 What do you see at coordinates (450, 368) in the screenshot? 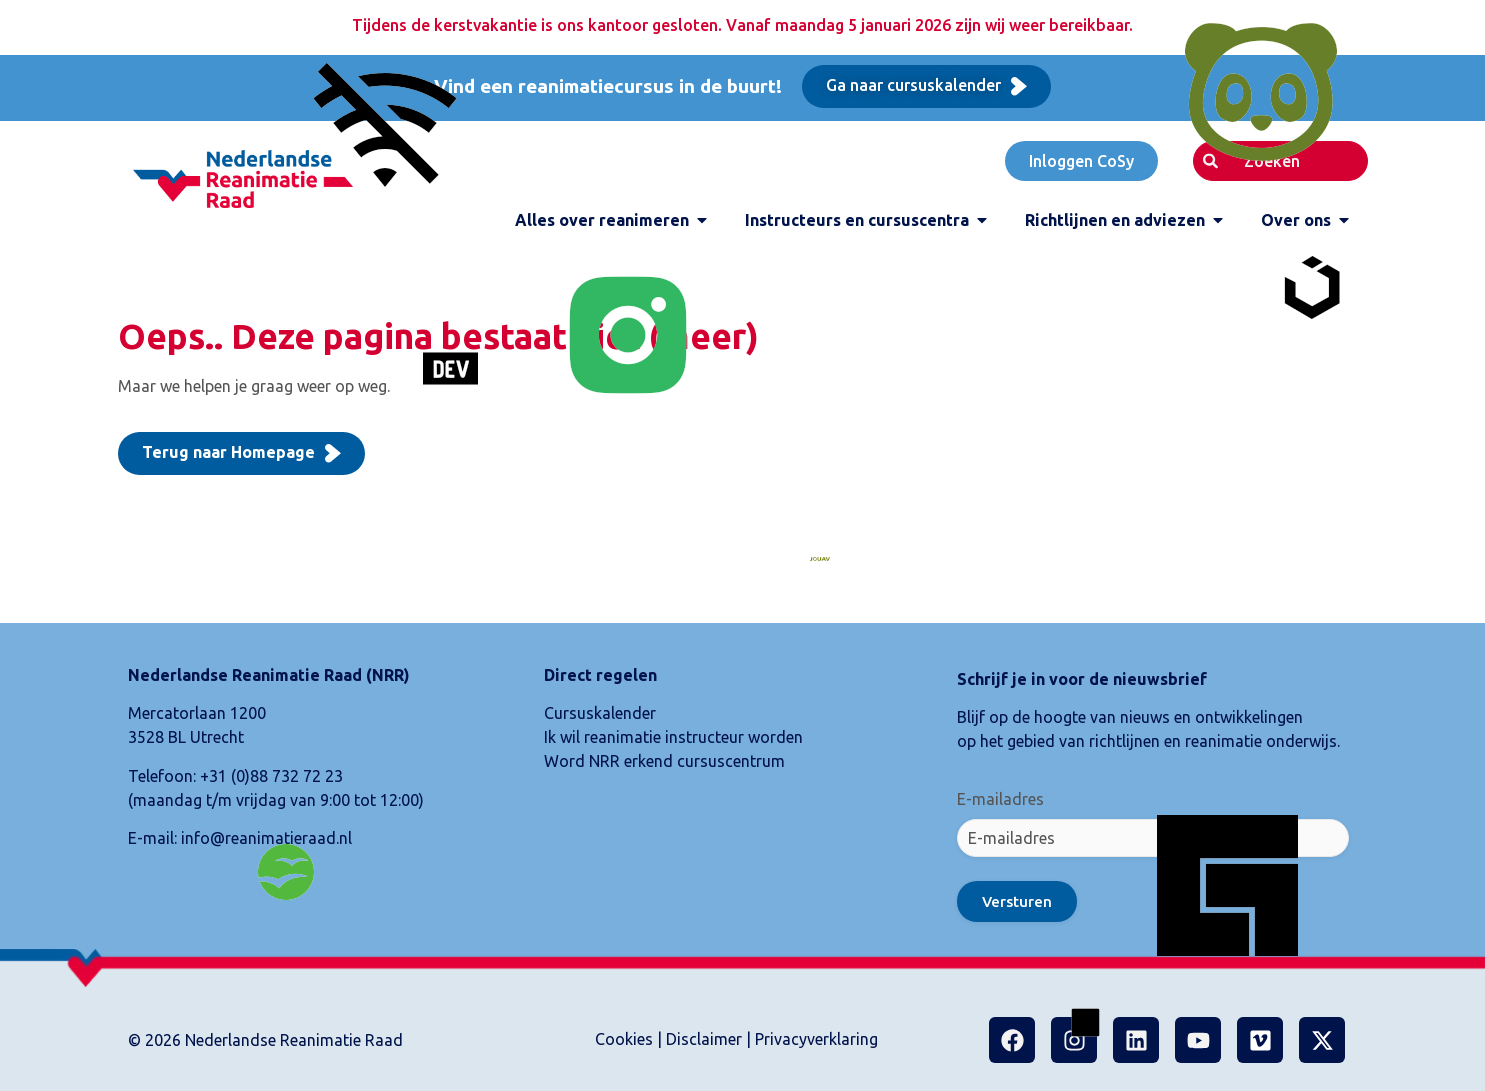
I see `visit the DEV Community platform` at bounding box center [450, 368].